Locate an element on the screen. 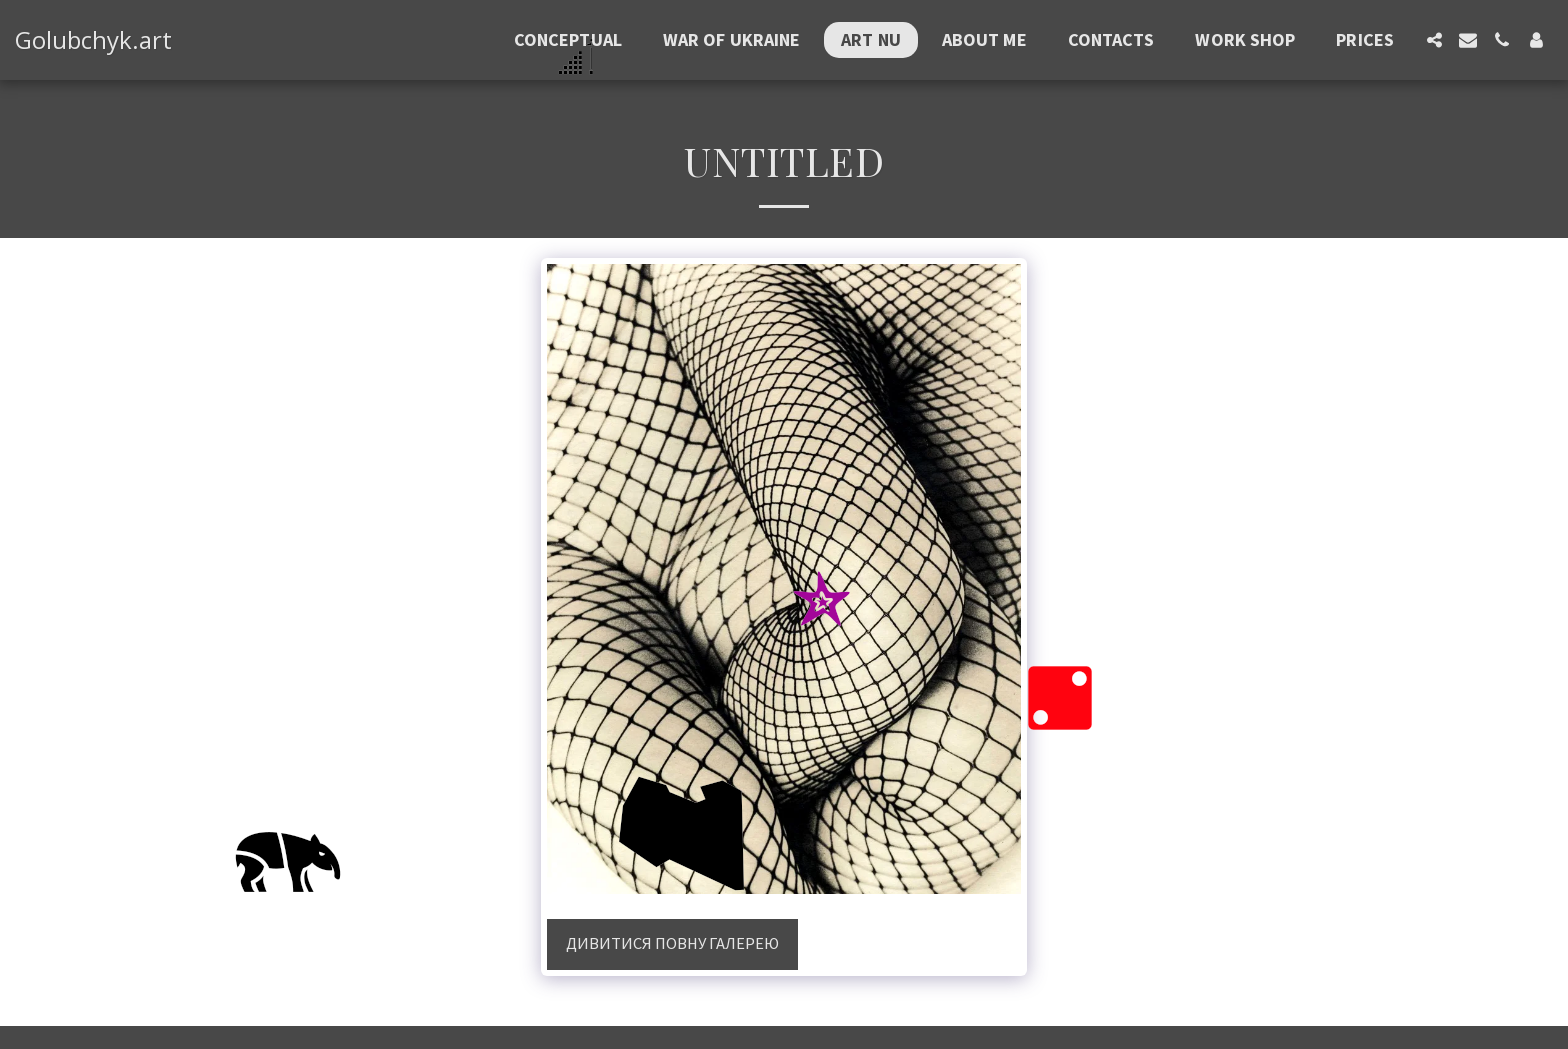  select Libya on the map is located at coordinates (681, 833).